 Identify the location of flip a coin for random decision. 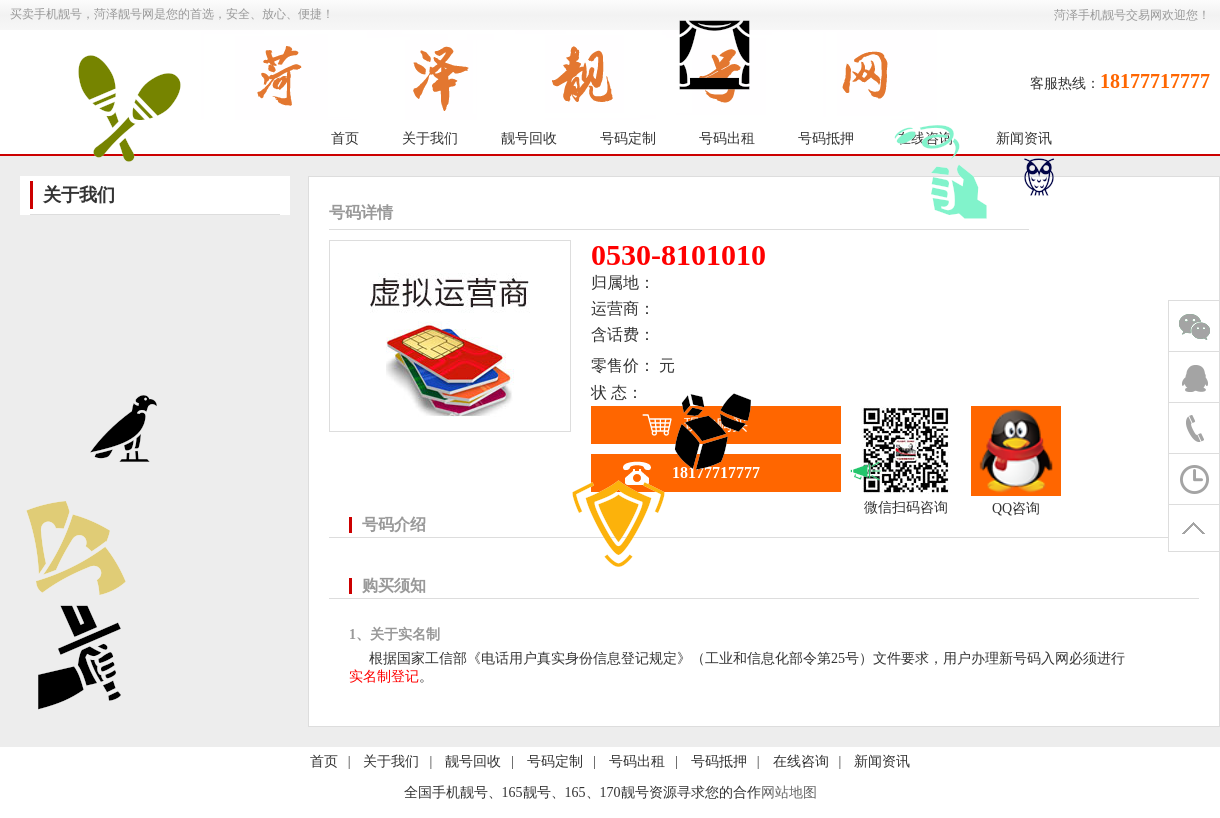
(937, 169).